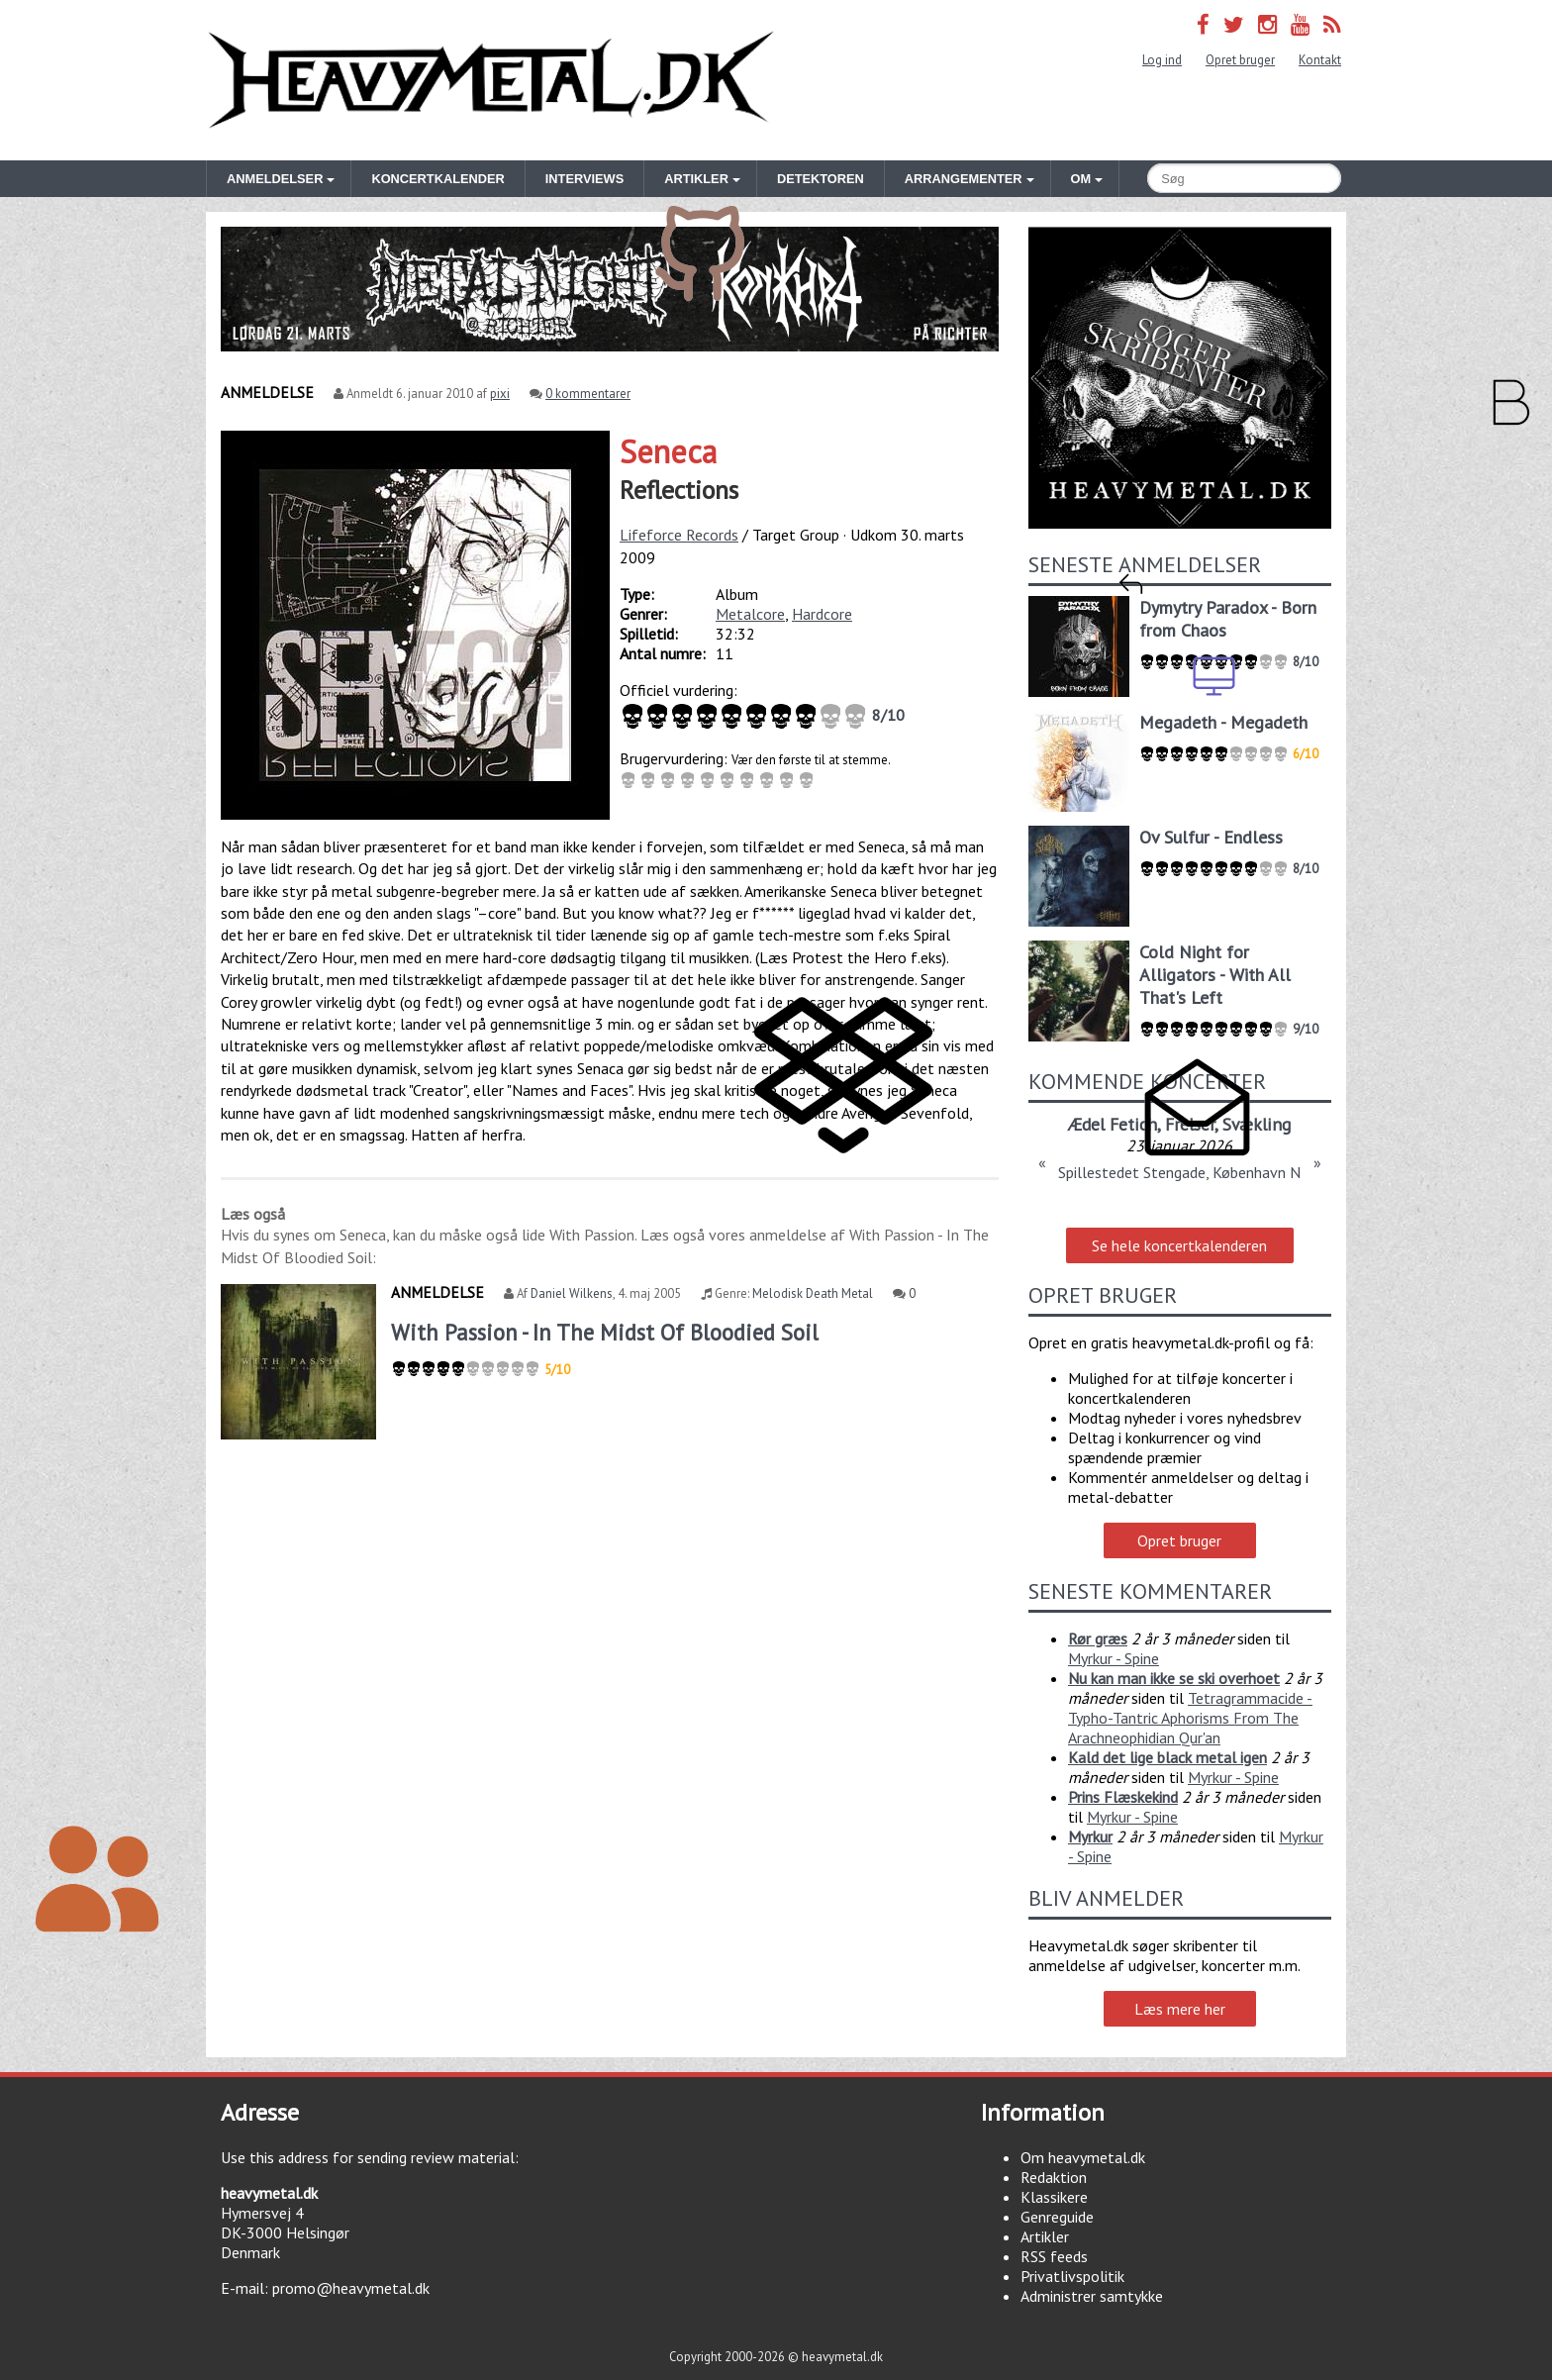  Describe the element at coordinates (1197, 1111) in the screenshot. I see `view an opened email or message` at that location.